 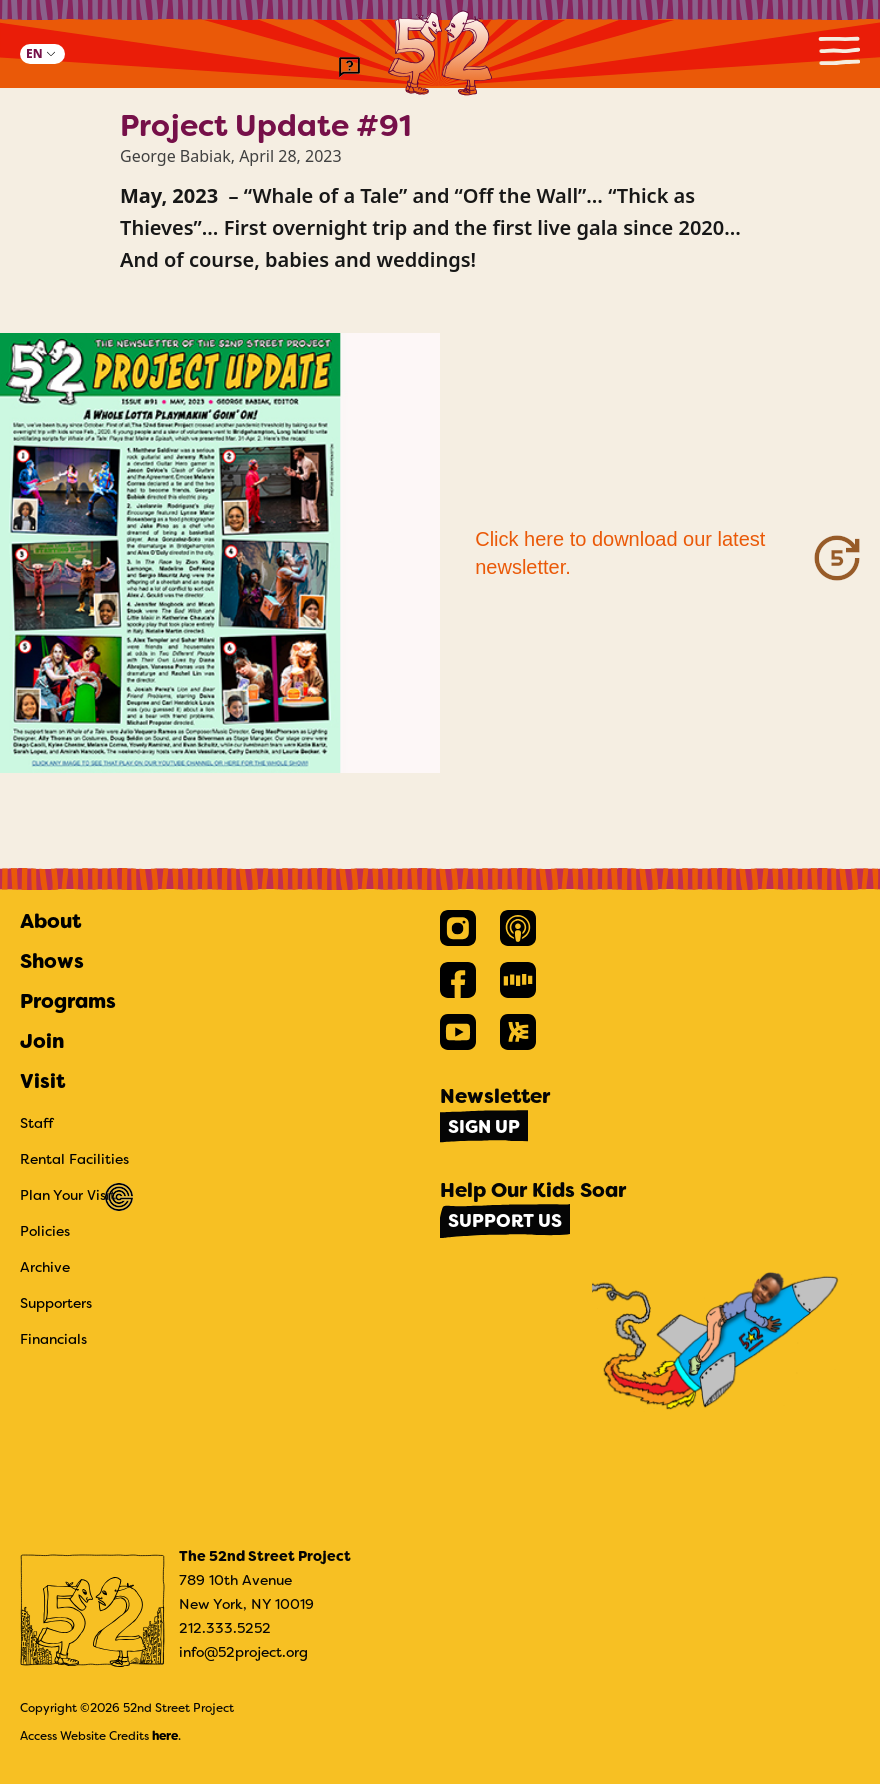 I want to click on open a questionnaire or survey, so click(x=349, y=66).